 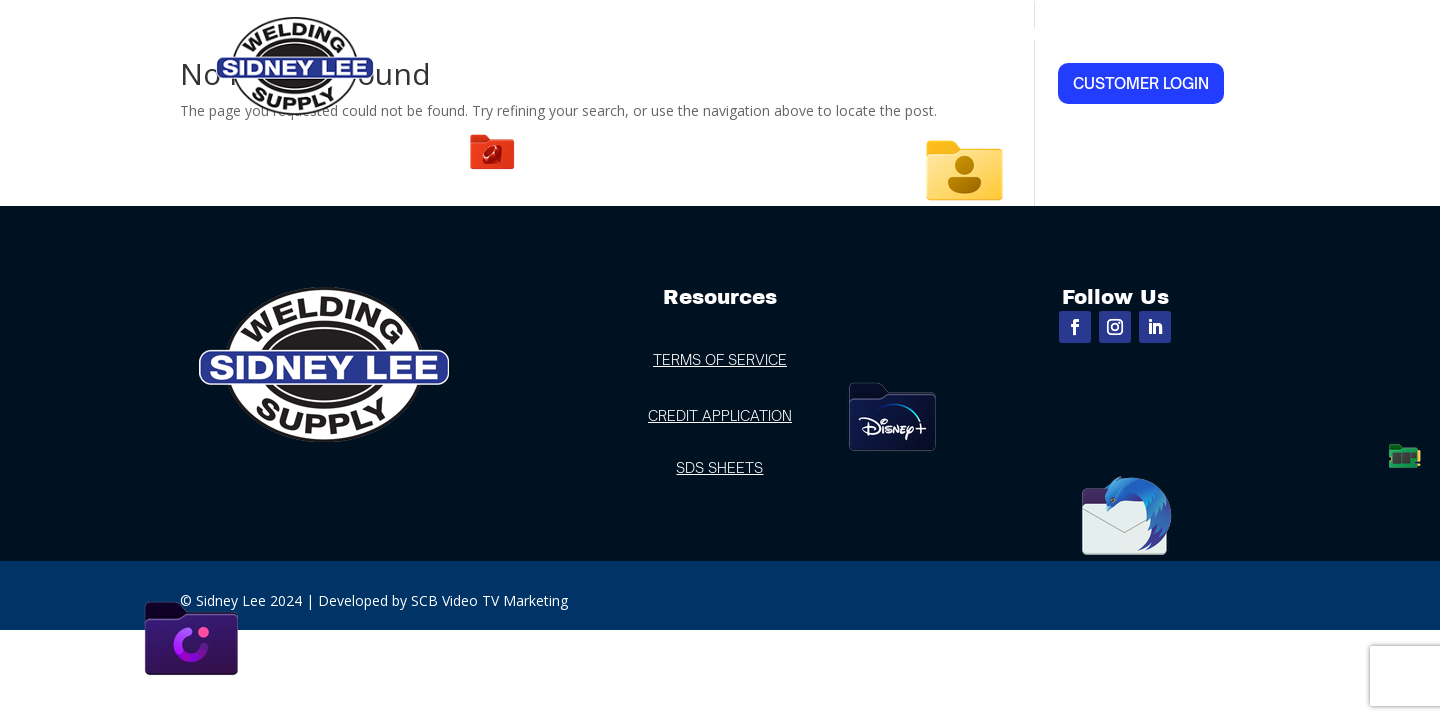 What do you see at coordinates (1124, 524) in the screenshot?
I see `open thunderbird email folder` at bounding box center [1124, 524].